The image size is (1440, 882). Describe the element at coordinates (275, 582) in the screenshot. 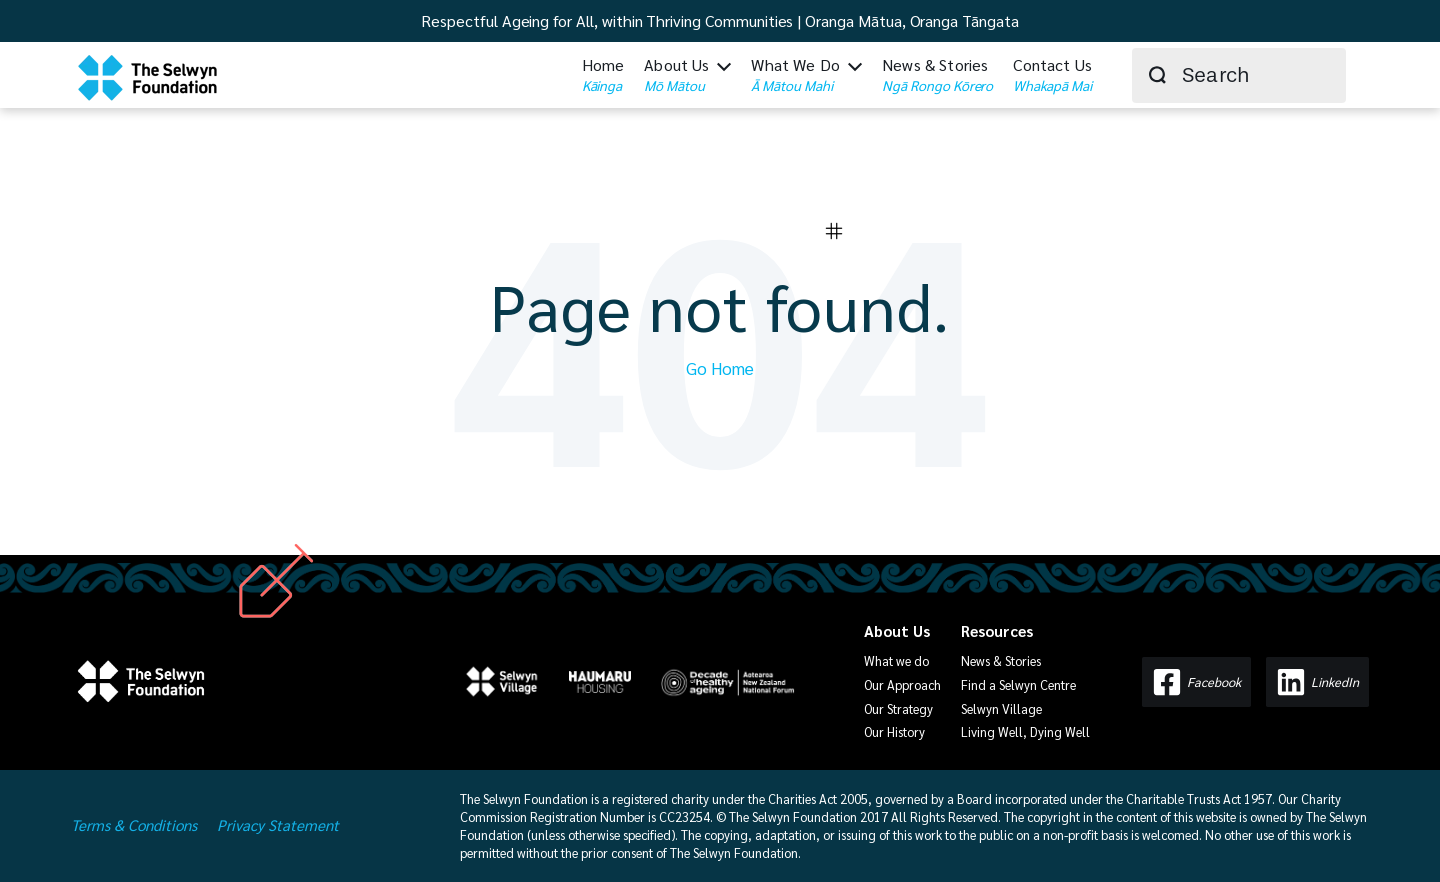

I see `access gardening or landscaping tools` at that location.